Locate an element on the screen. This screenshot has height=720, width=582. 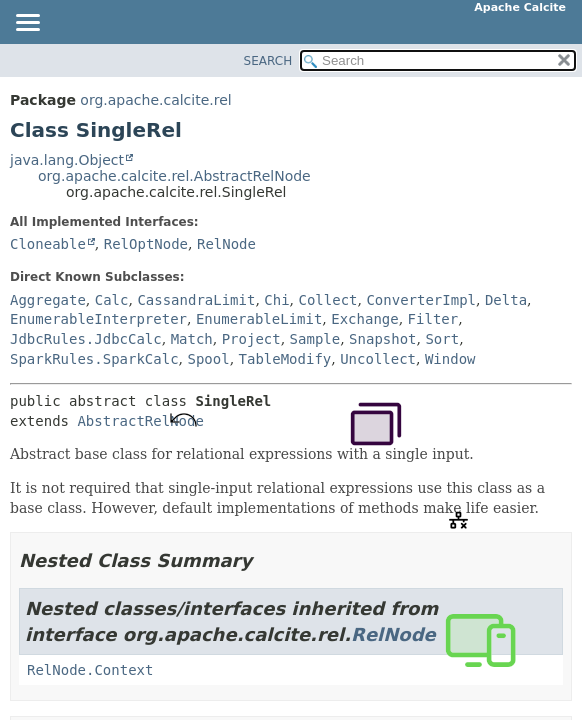
undo previous action is located at coordinates (184, 419).